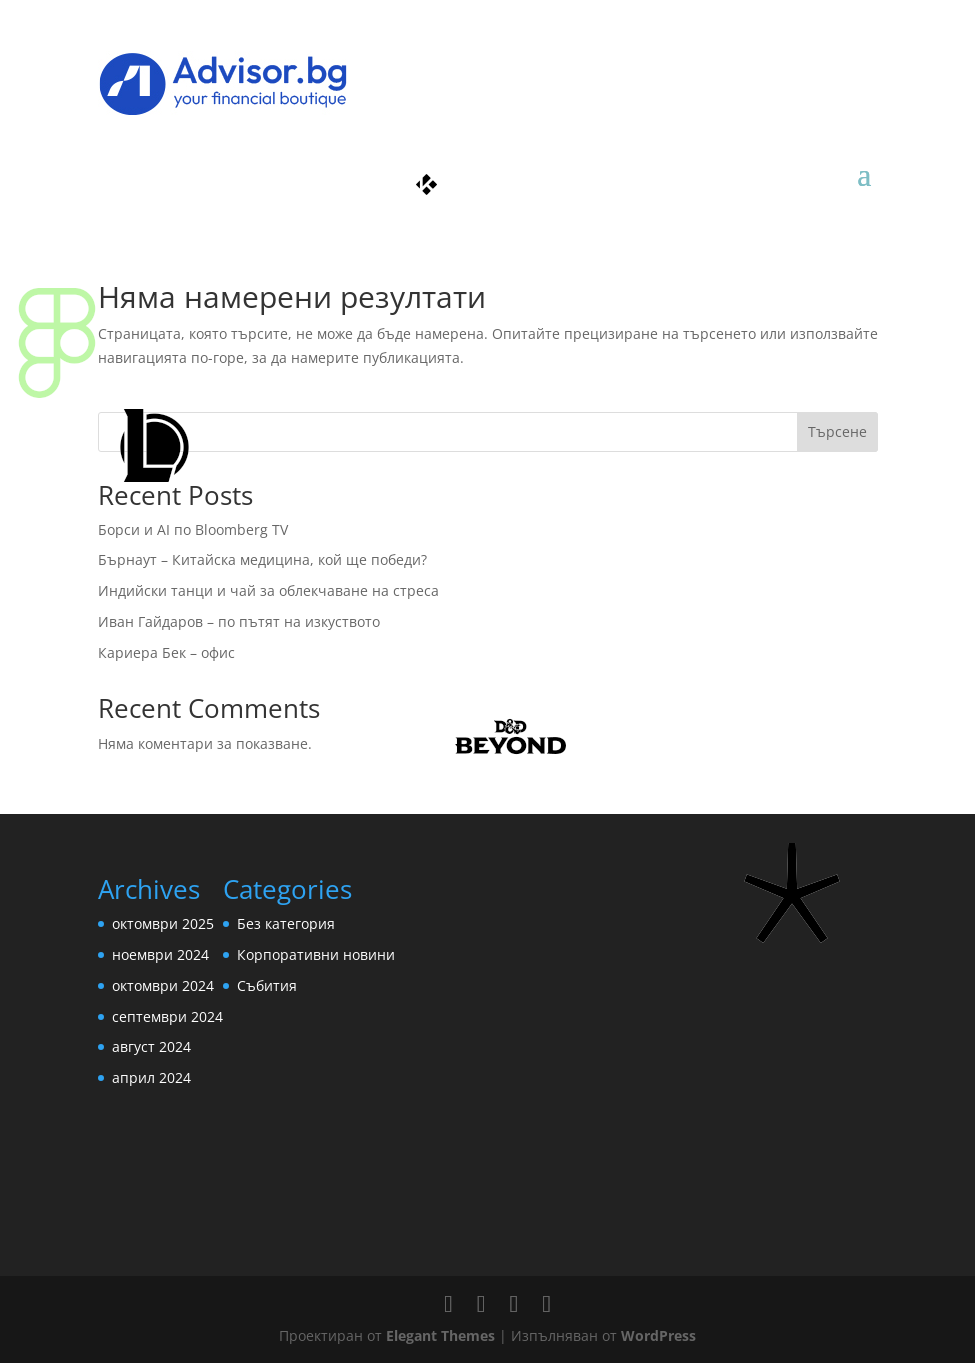 The image size is (975, 1363). I want to click on open kodi media center app, so click(426, 184).